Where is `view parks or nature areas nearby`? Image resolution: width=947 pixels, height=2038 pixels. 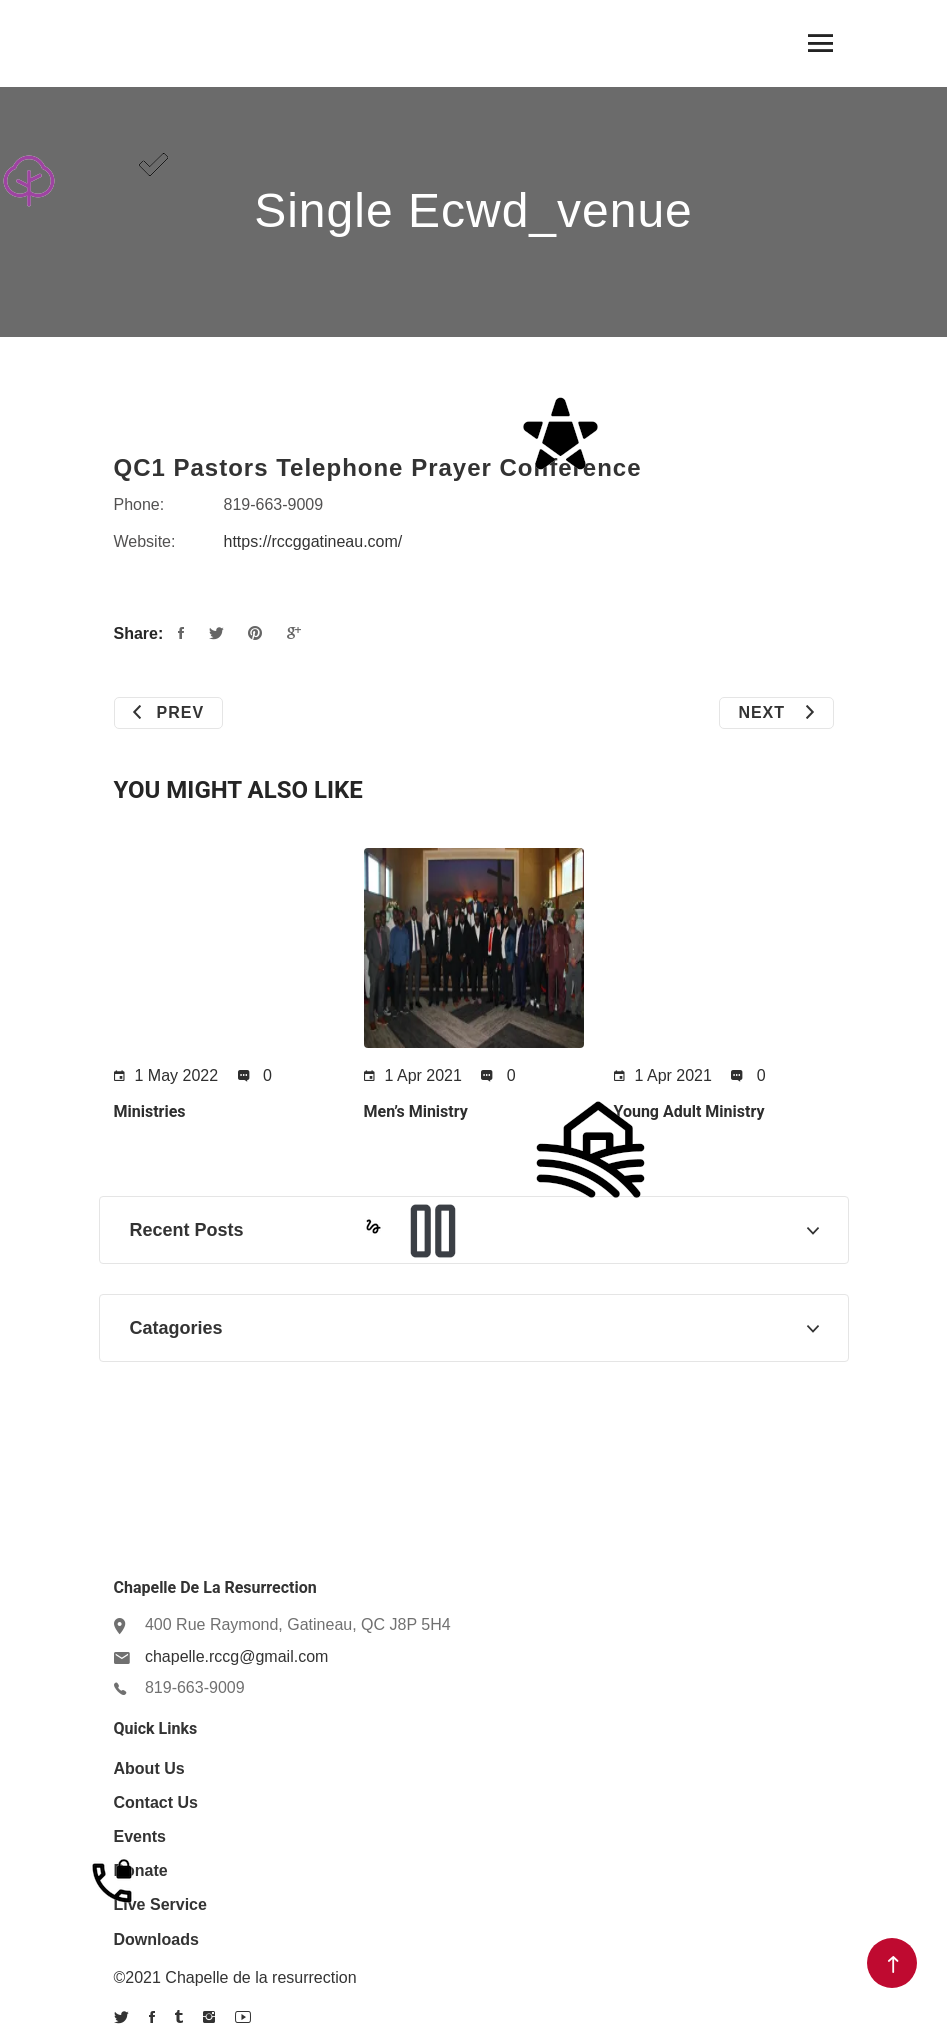 view parks or nature areas nearby is located at coordinates (29, 181).